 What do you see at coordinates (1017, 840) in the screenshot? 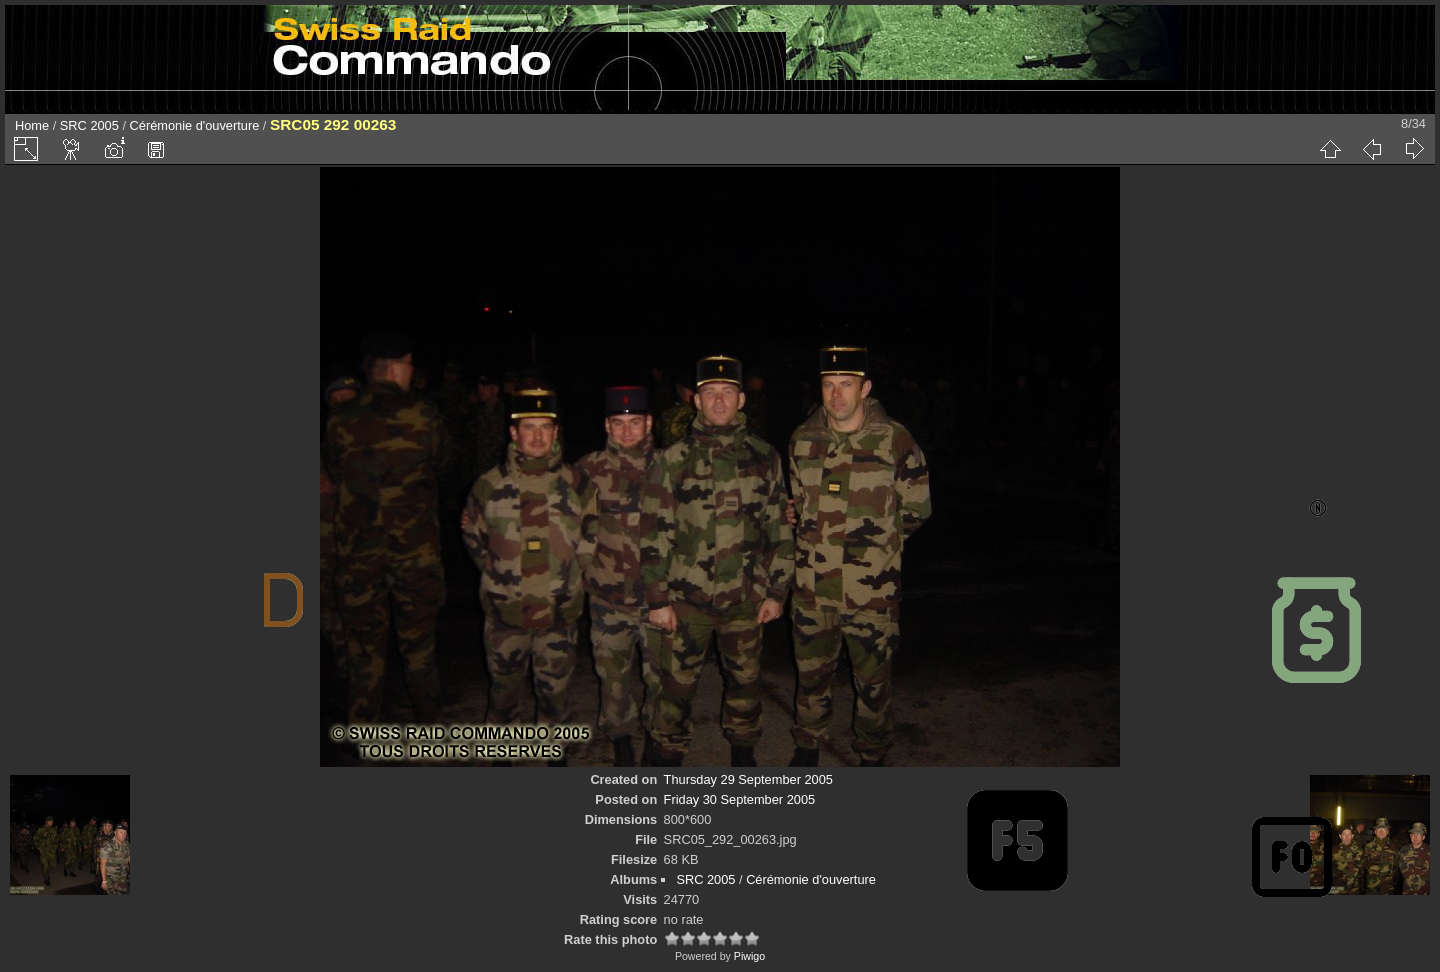
I see `press F5 to refresh the page` at bounding box center [1017, 840].